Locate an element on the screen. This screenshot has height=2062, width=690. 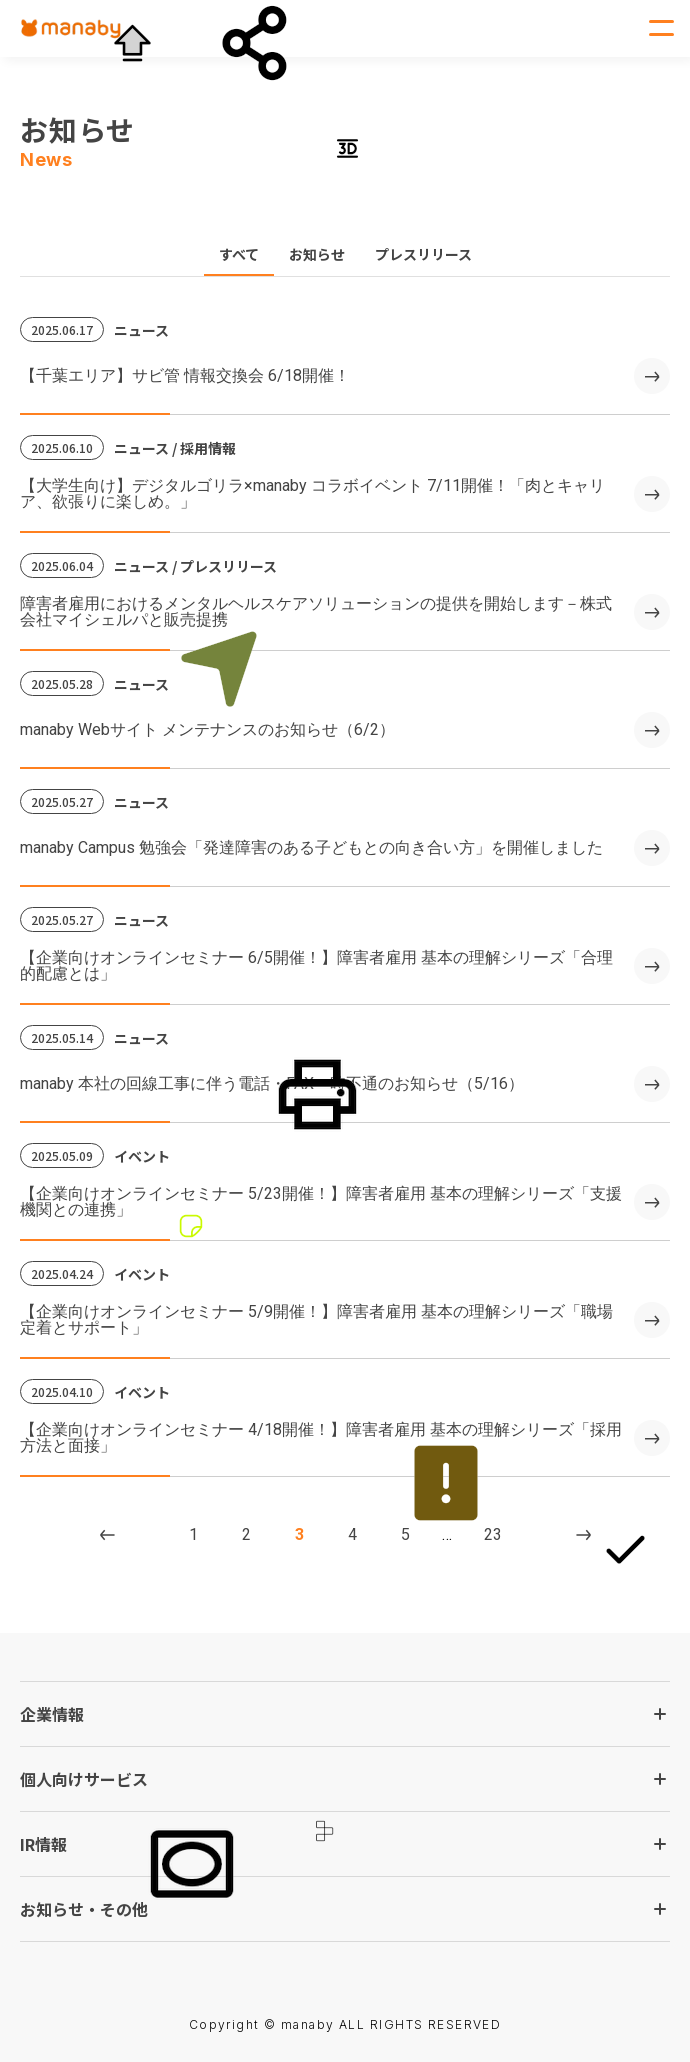
navigate to current location is located at coordinates (223, 665).